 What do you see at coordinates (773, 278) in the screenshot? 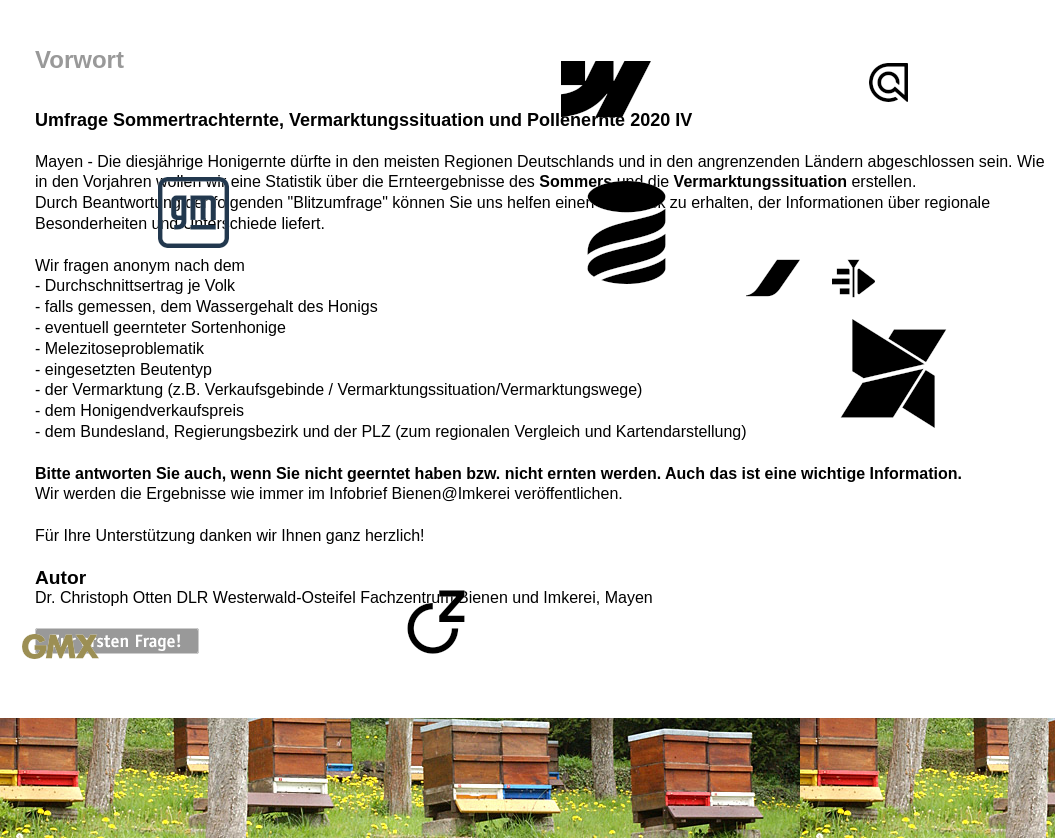
I see `visit the Air France website or app` at bounding box center [773, 278].